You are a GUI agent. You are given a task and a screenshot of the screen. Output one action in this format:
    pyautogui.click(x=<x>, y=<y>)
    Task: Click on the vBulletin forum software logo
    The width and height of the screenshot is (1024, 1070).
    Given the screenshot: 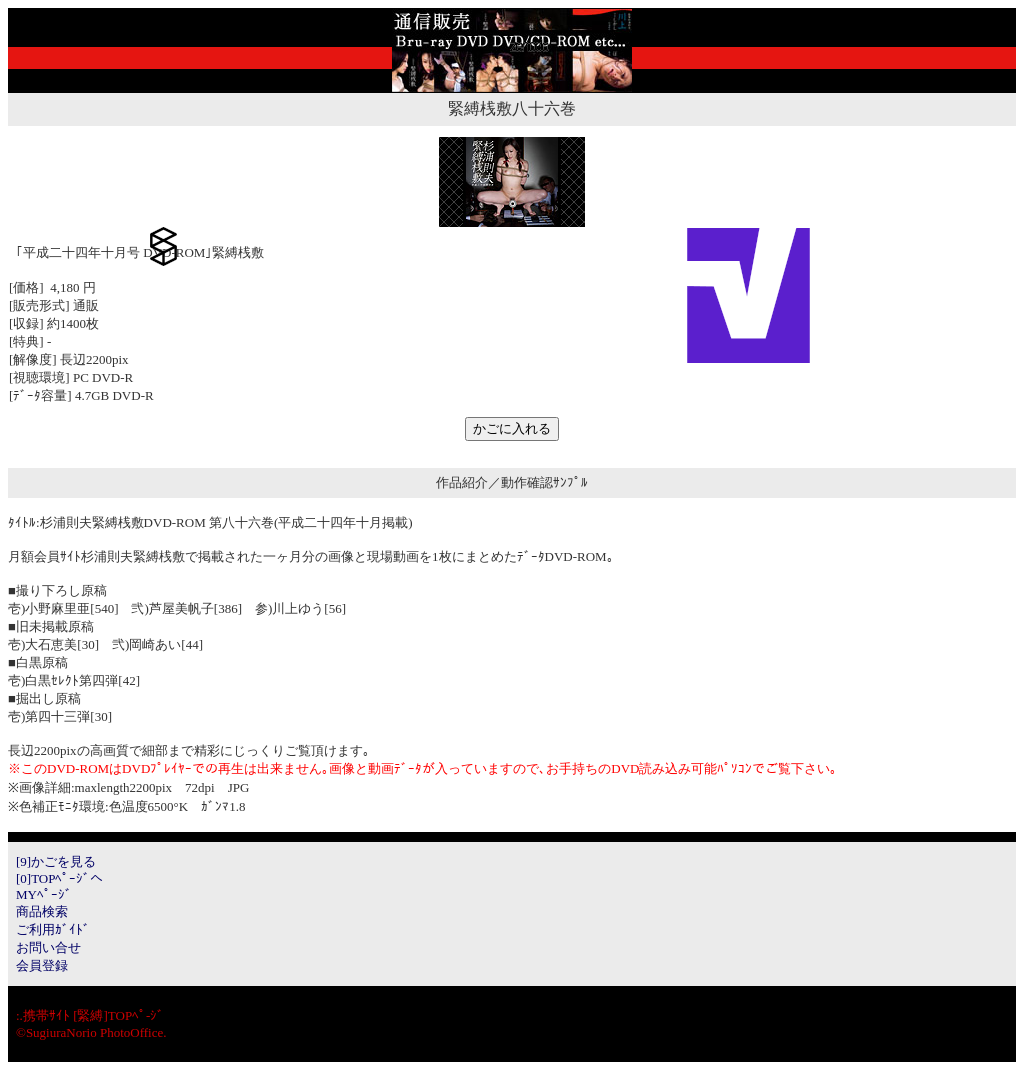 What is the action you would take?
    pyautogui.click(x=748, y=295)
    